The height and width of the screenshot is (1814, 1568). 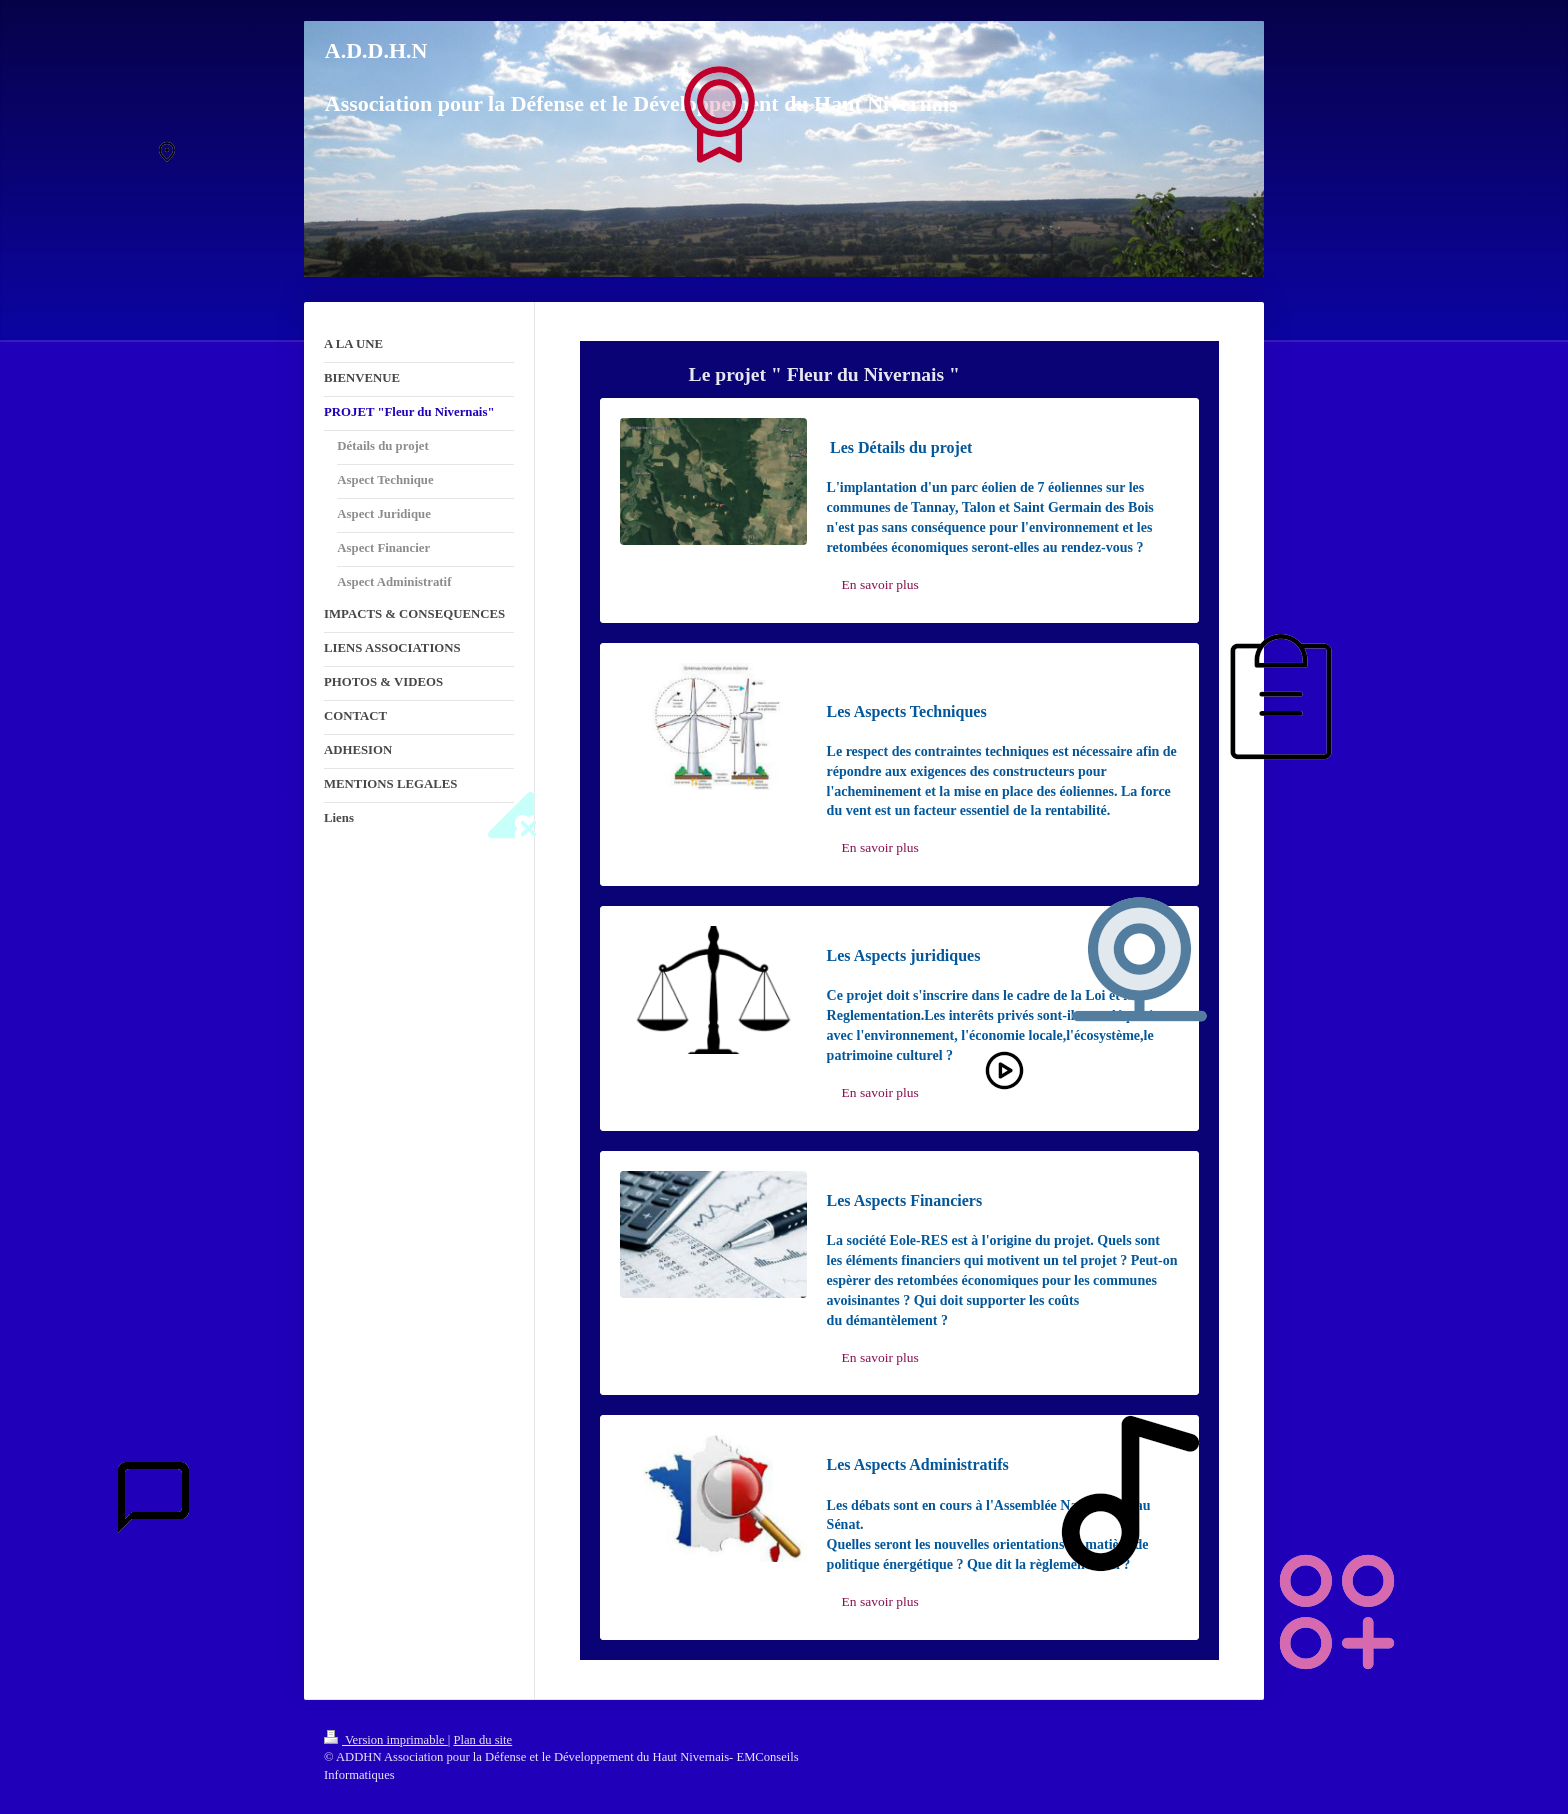 What do you see at coordinates (1139, 964) in the screenshot?
I see `access webcam or camera settings` at bounding box center [1139, 964].